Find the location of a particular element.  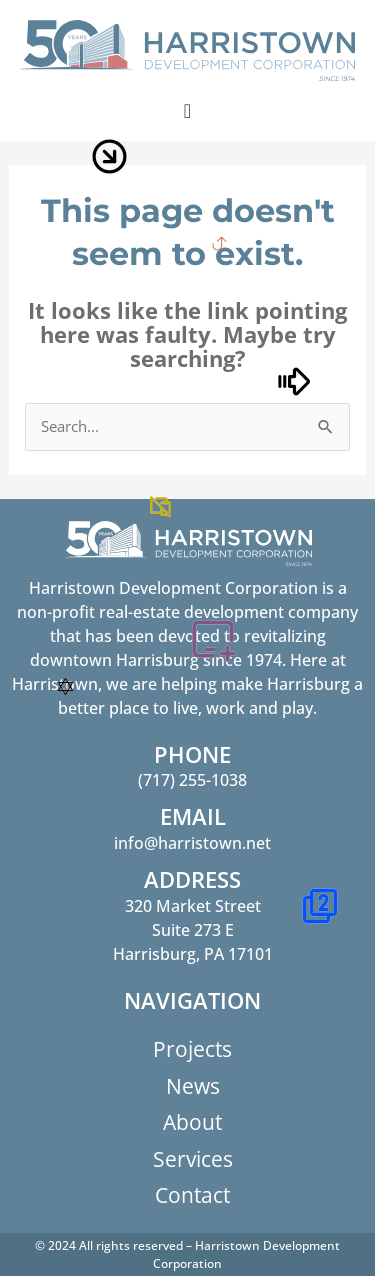

view second item in a collection is located at coordinates (320, 906).